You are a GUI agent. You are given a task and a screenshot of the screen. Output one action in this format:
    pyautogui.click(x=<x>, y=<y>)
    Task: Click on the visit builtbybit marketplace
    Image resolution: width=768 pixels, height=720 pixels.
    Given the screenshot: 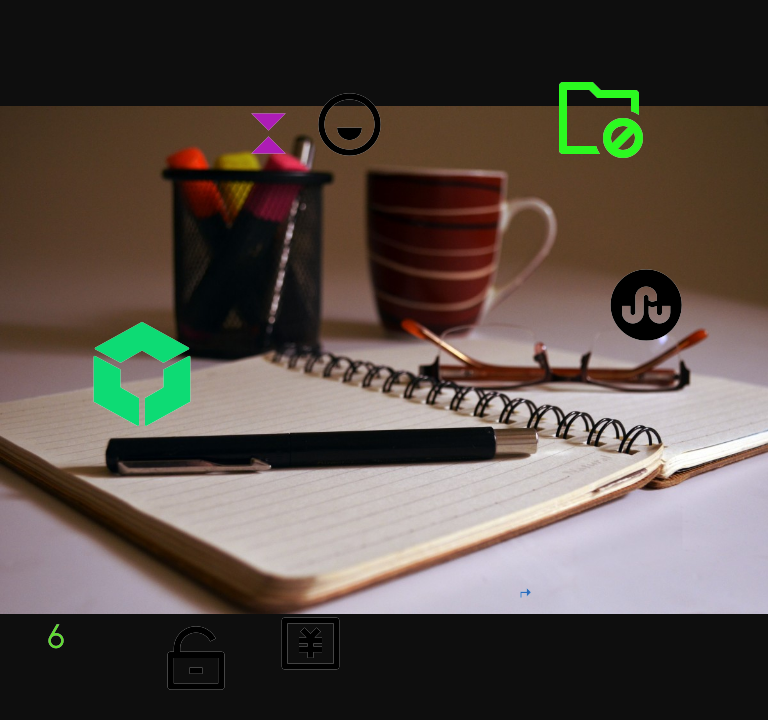 What is the action you would take?
    pyautogui.click(x=142, y=374)
    